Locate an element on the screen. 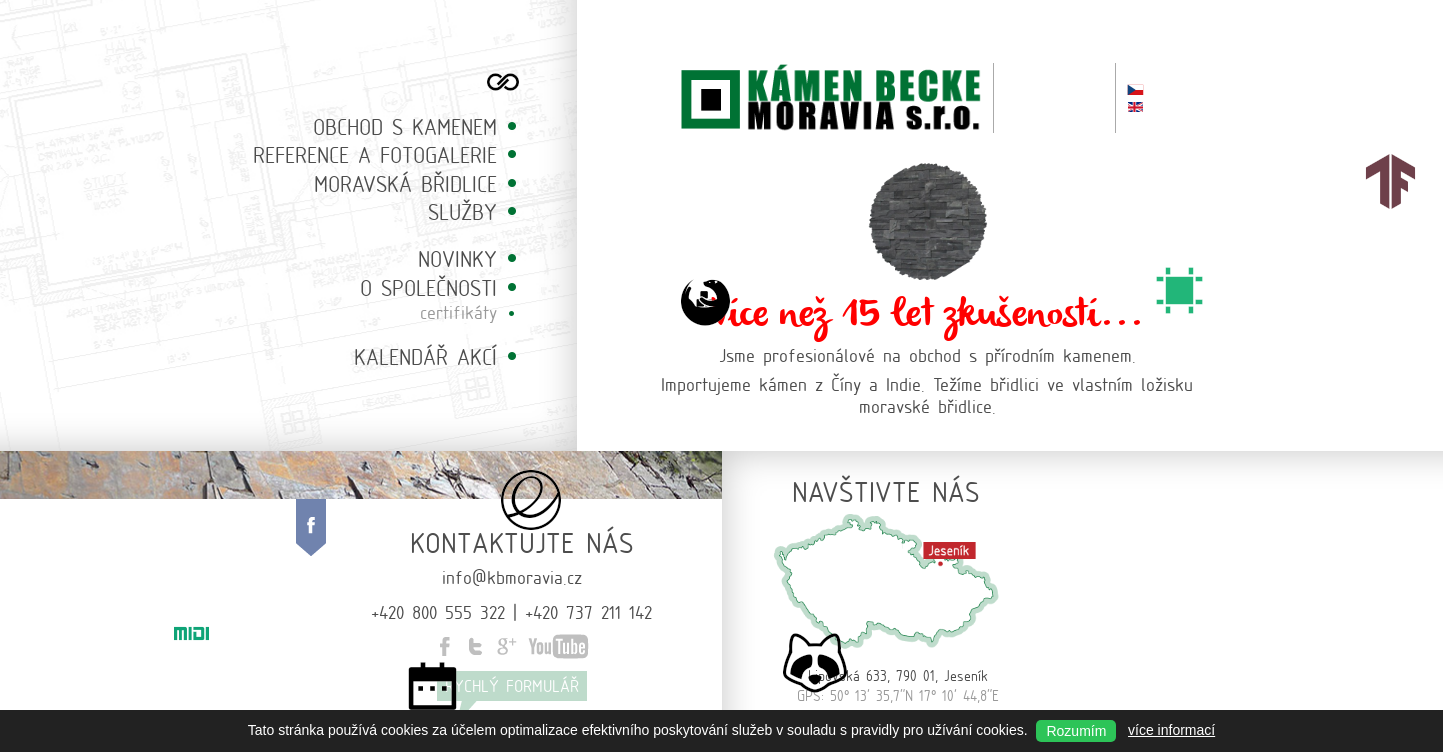 This screenshot has height=752, width=1443. midi audio format or protocol indicator is located at coordinates (191, 633).